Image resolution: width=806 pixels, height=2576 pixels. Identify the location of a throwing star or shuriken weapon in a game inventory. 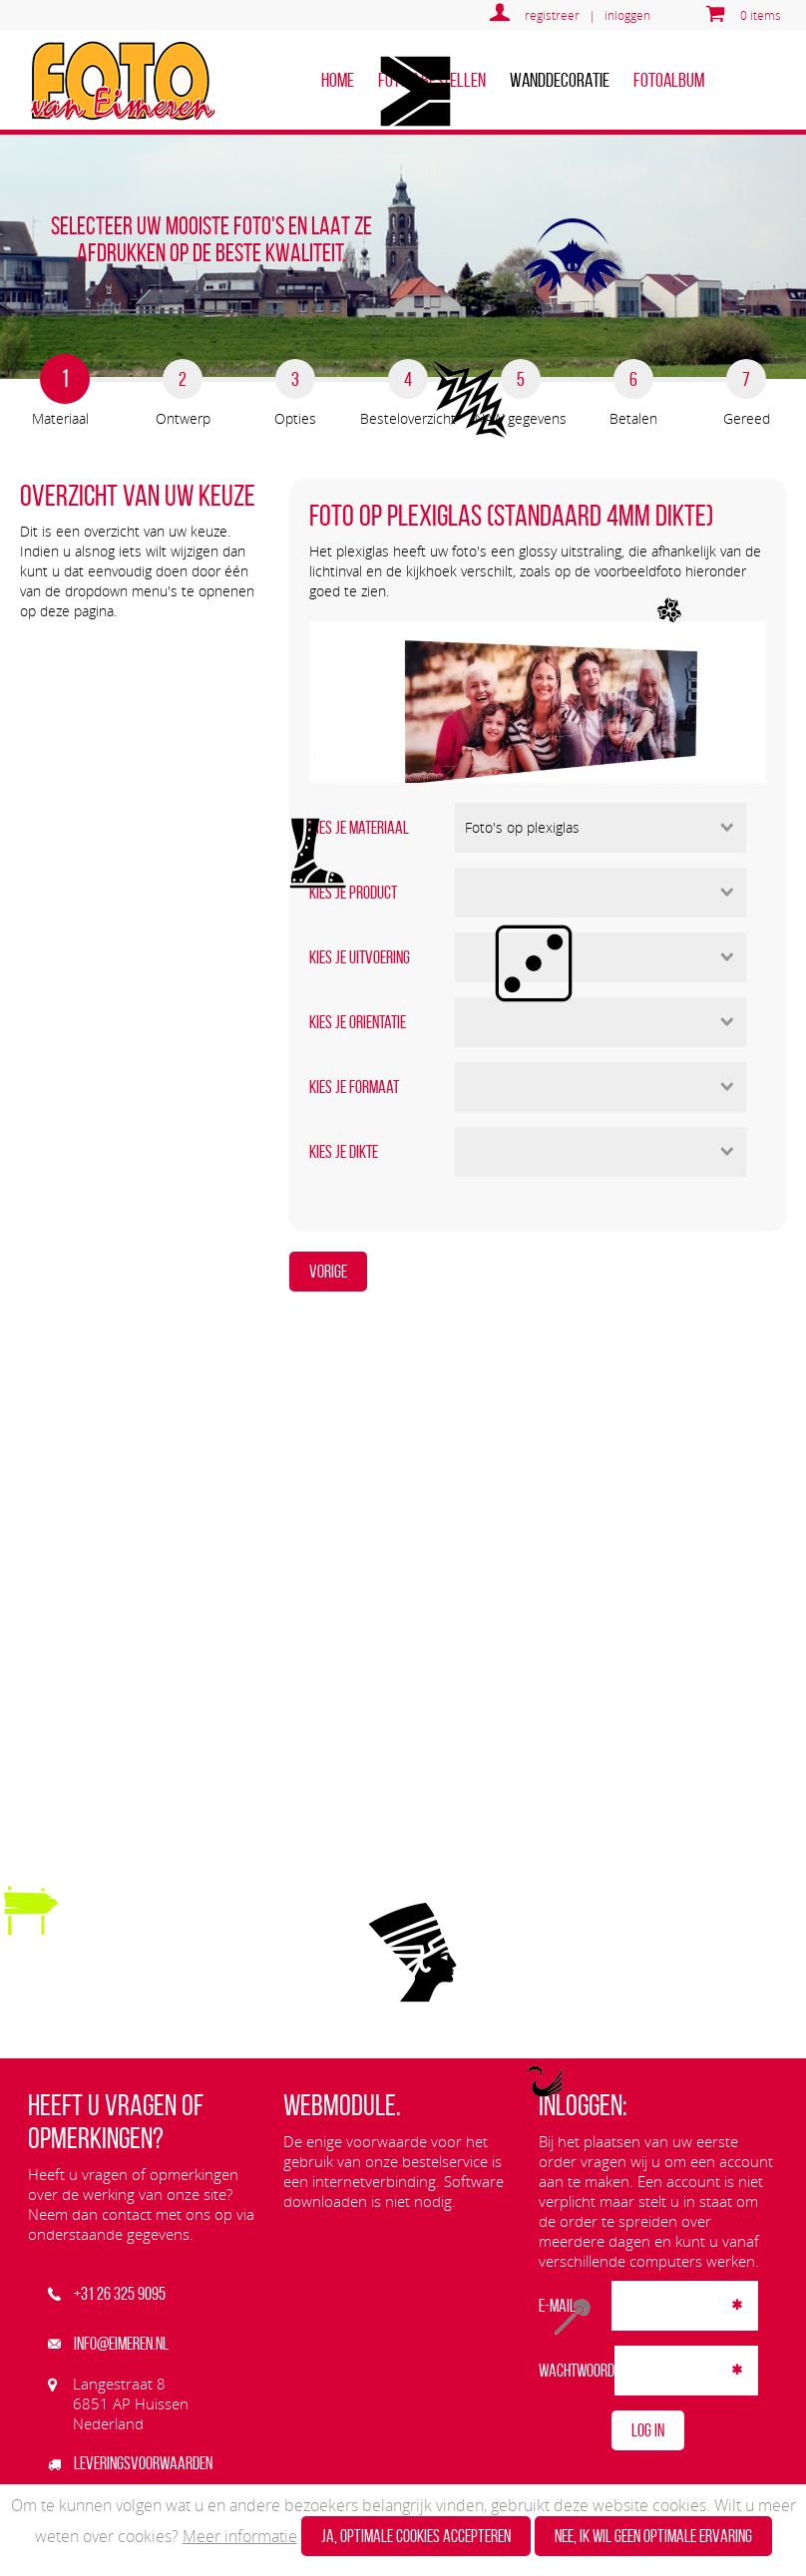
(668, 609).